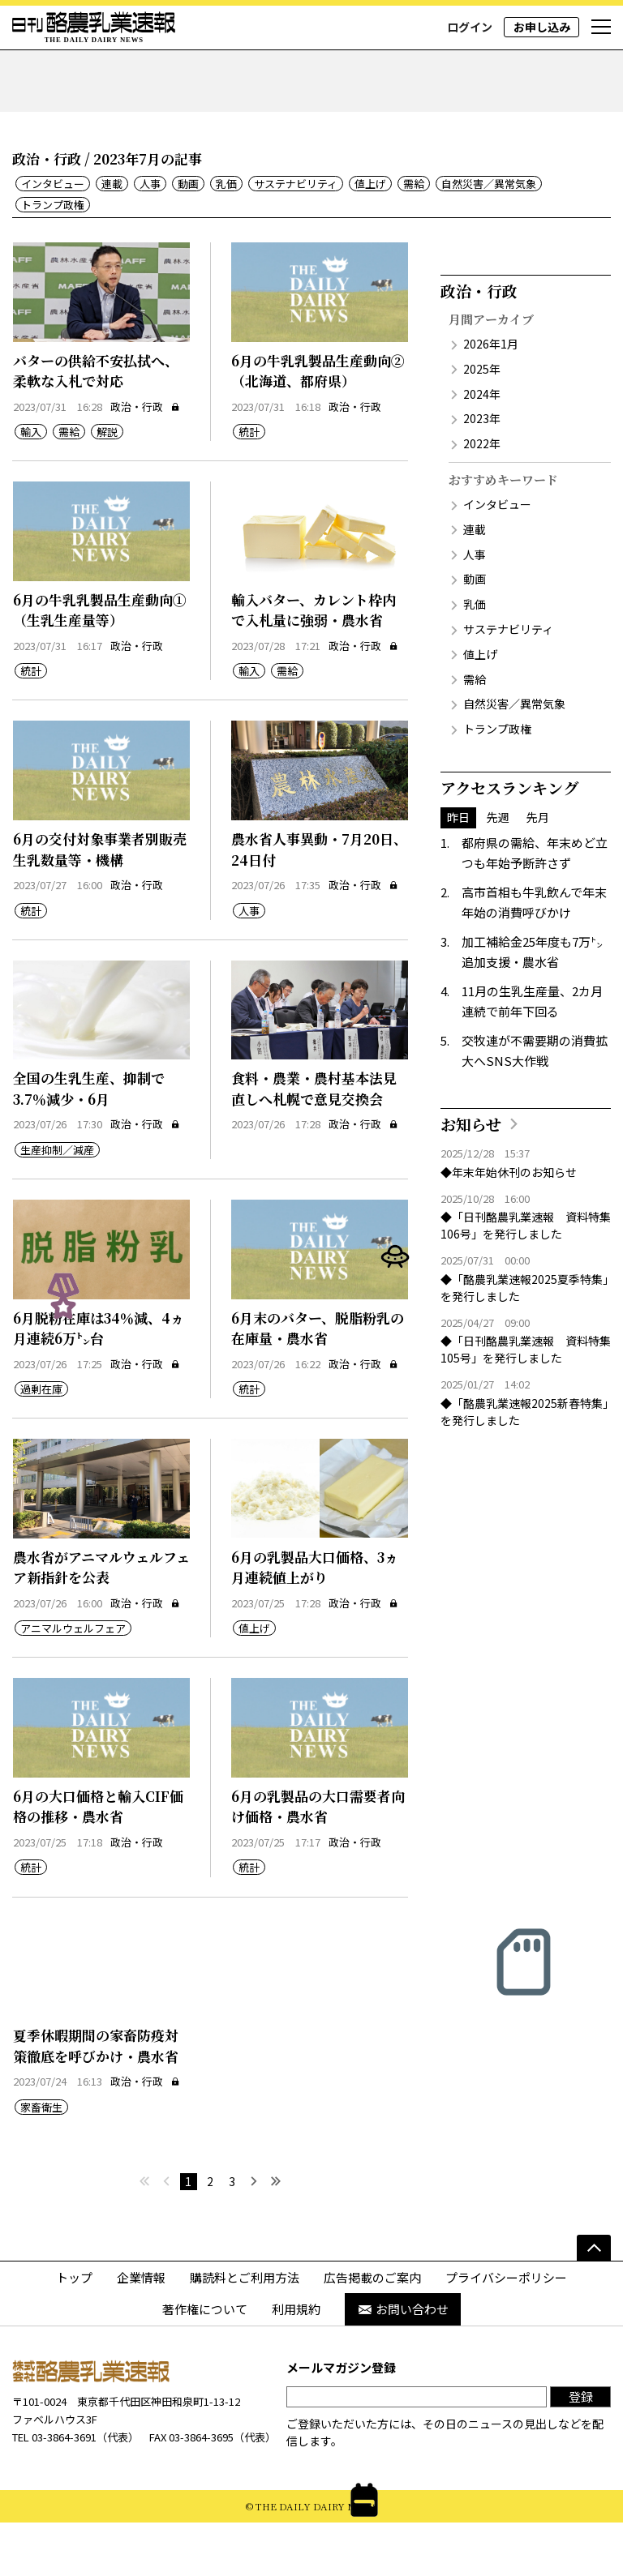 The width and height of the screenshot is (623, 2576). Describe the element at coordinates (63, 1296) in the screenshot. I see `view achievements or awards` at that location.